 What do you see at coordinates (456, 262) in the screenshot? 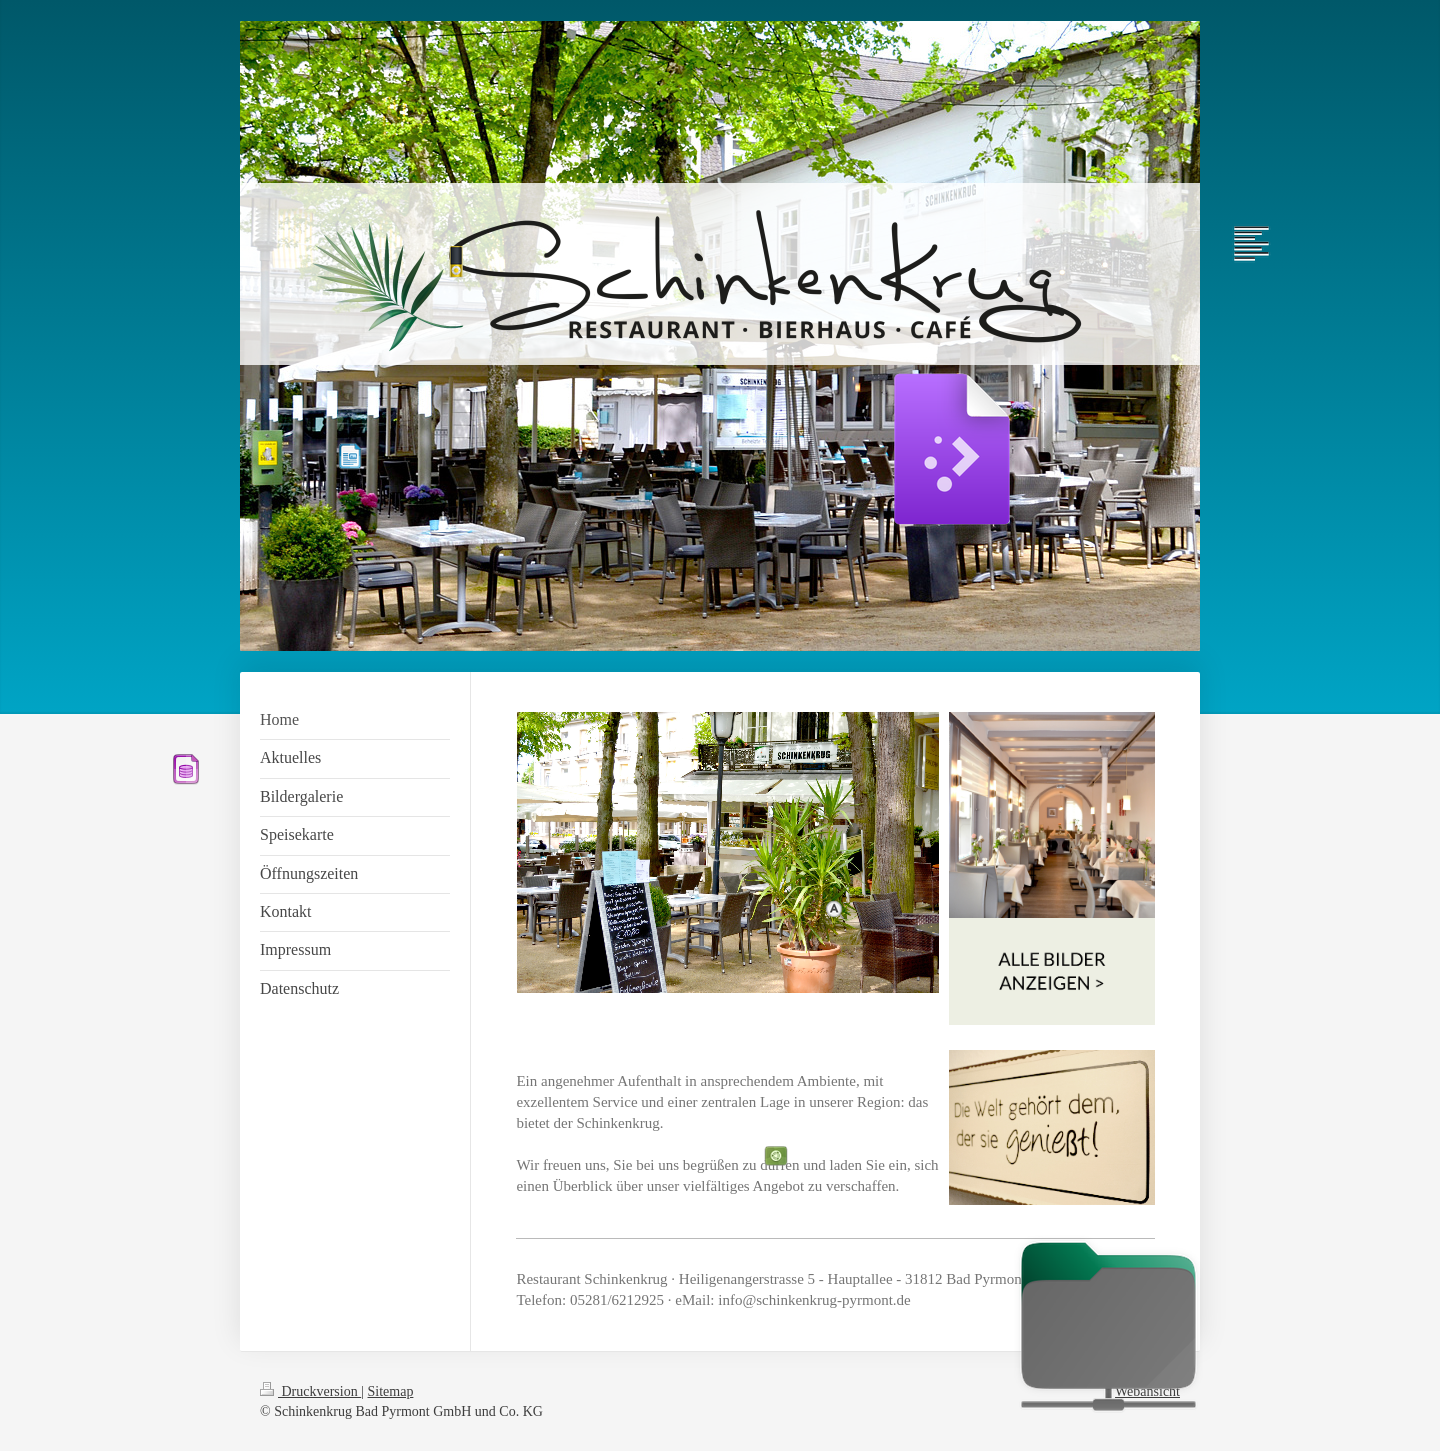
I see `iPod nano device connected` at bounding box center [456, 262].